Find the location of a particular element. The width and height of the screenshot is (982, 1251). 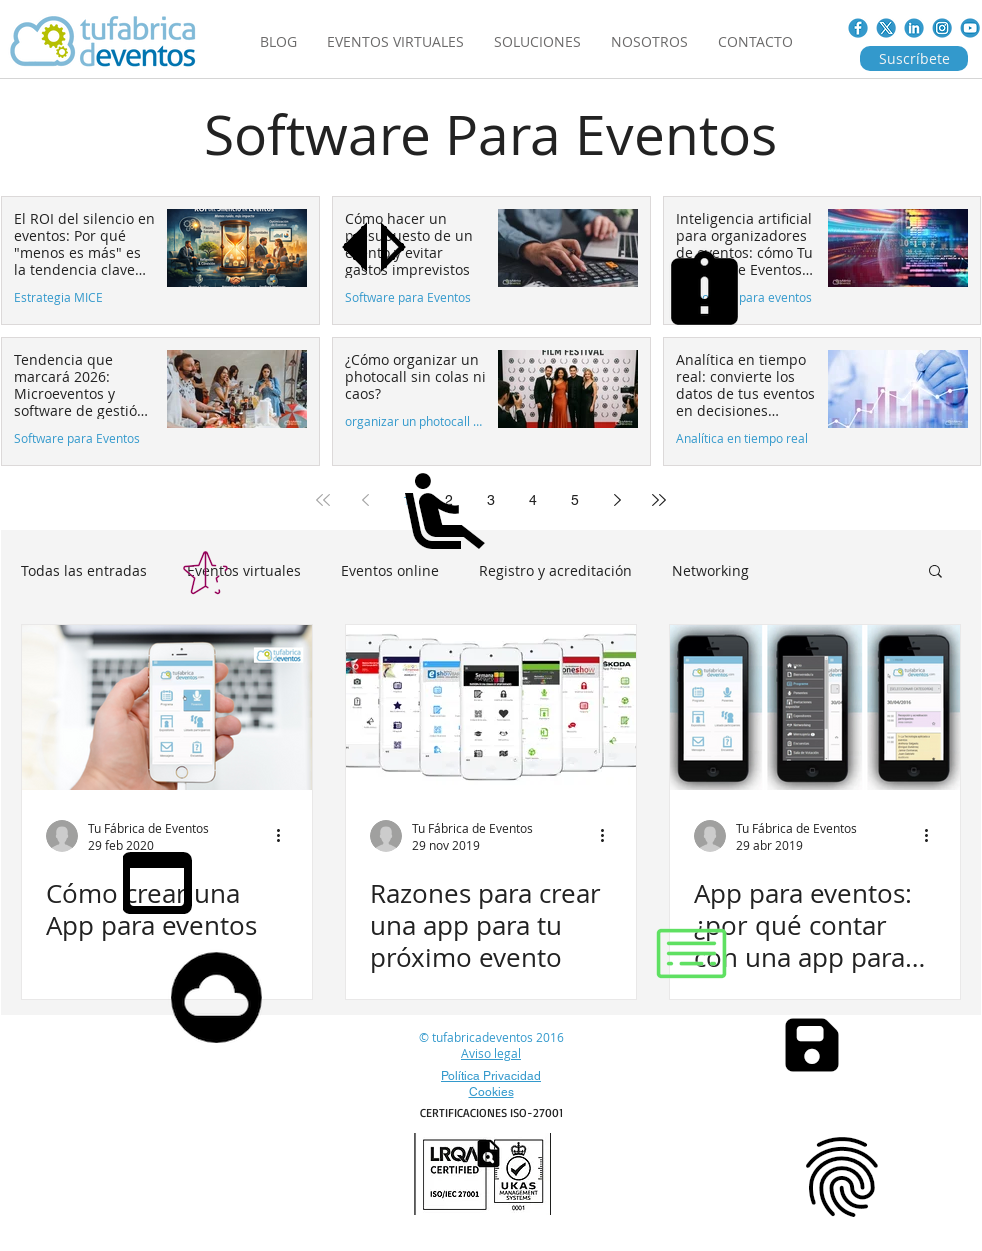

open a web browser or web view is located at coordinates (157, 883).